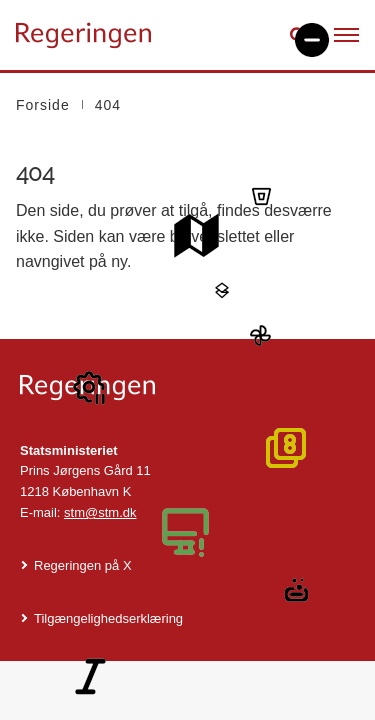 This screenshot has width=375, height=720. What do you see at coordinates (261, 196) in the screenshot?
I see `open Bitbucket repository` at bounding box center [261, 196].